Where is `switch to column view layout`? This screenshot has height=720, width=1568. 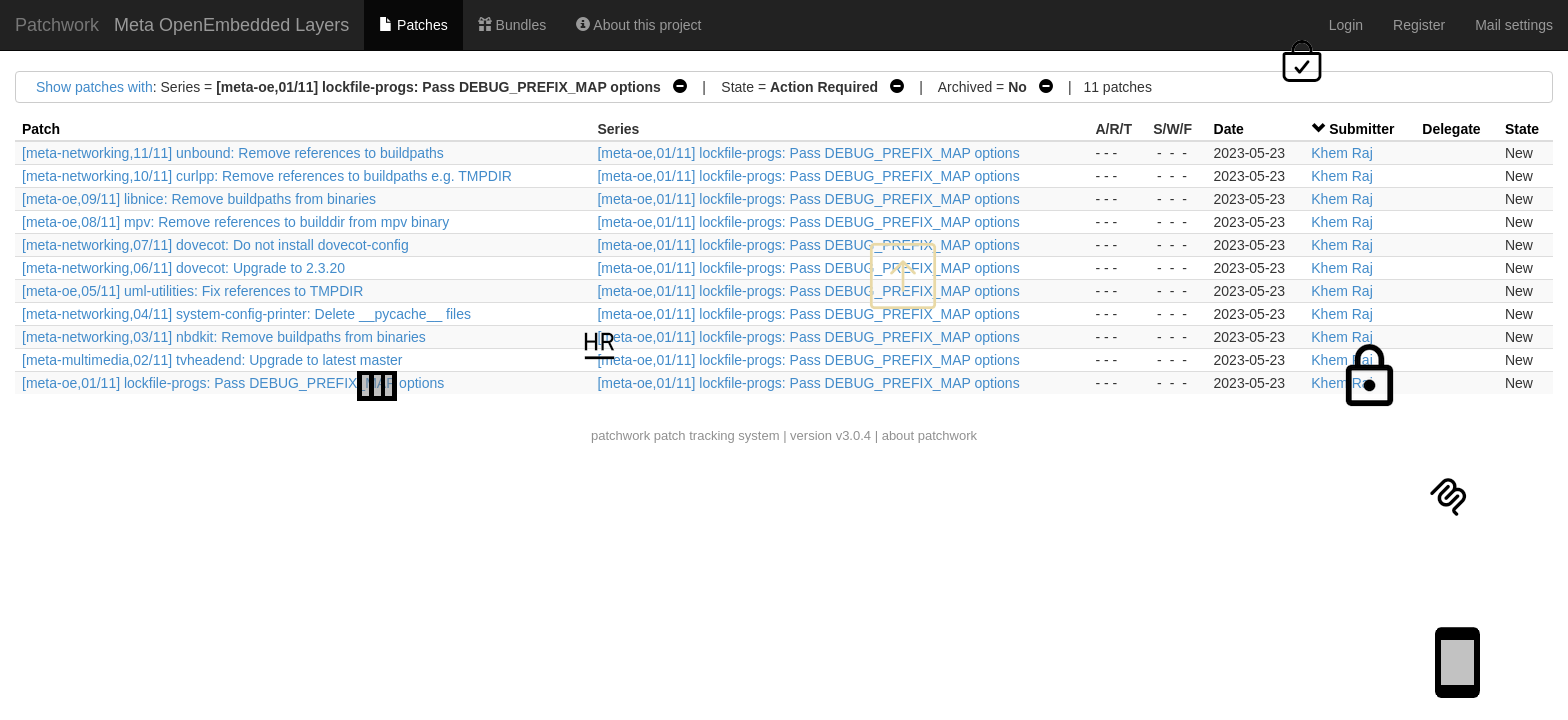 switch to column view layout is located at coordinates (376, 387).